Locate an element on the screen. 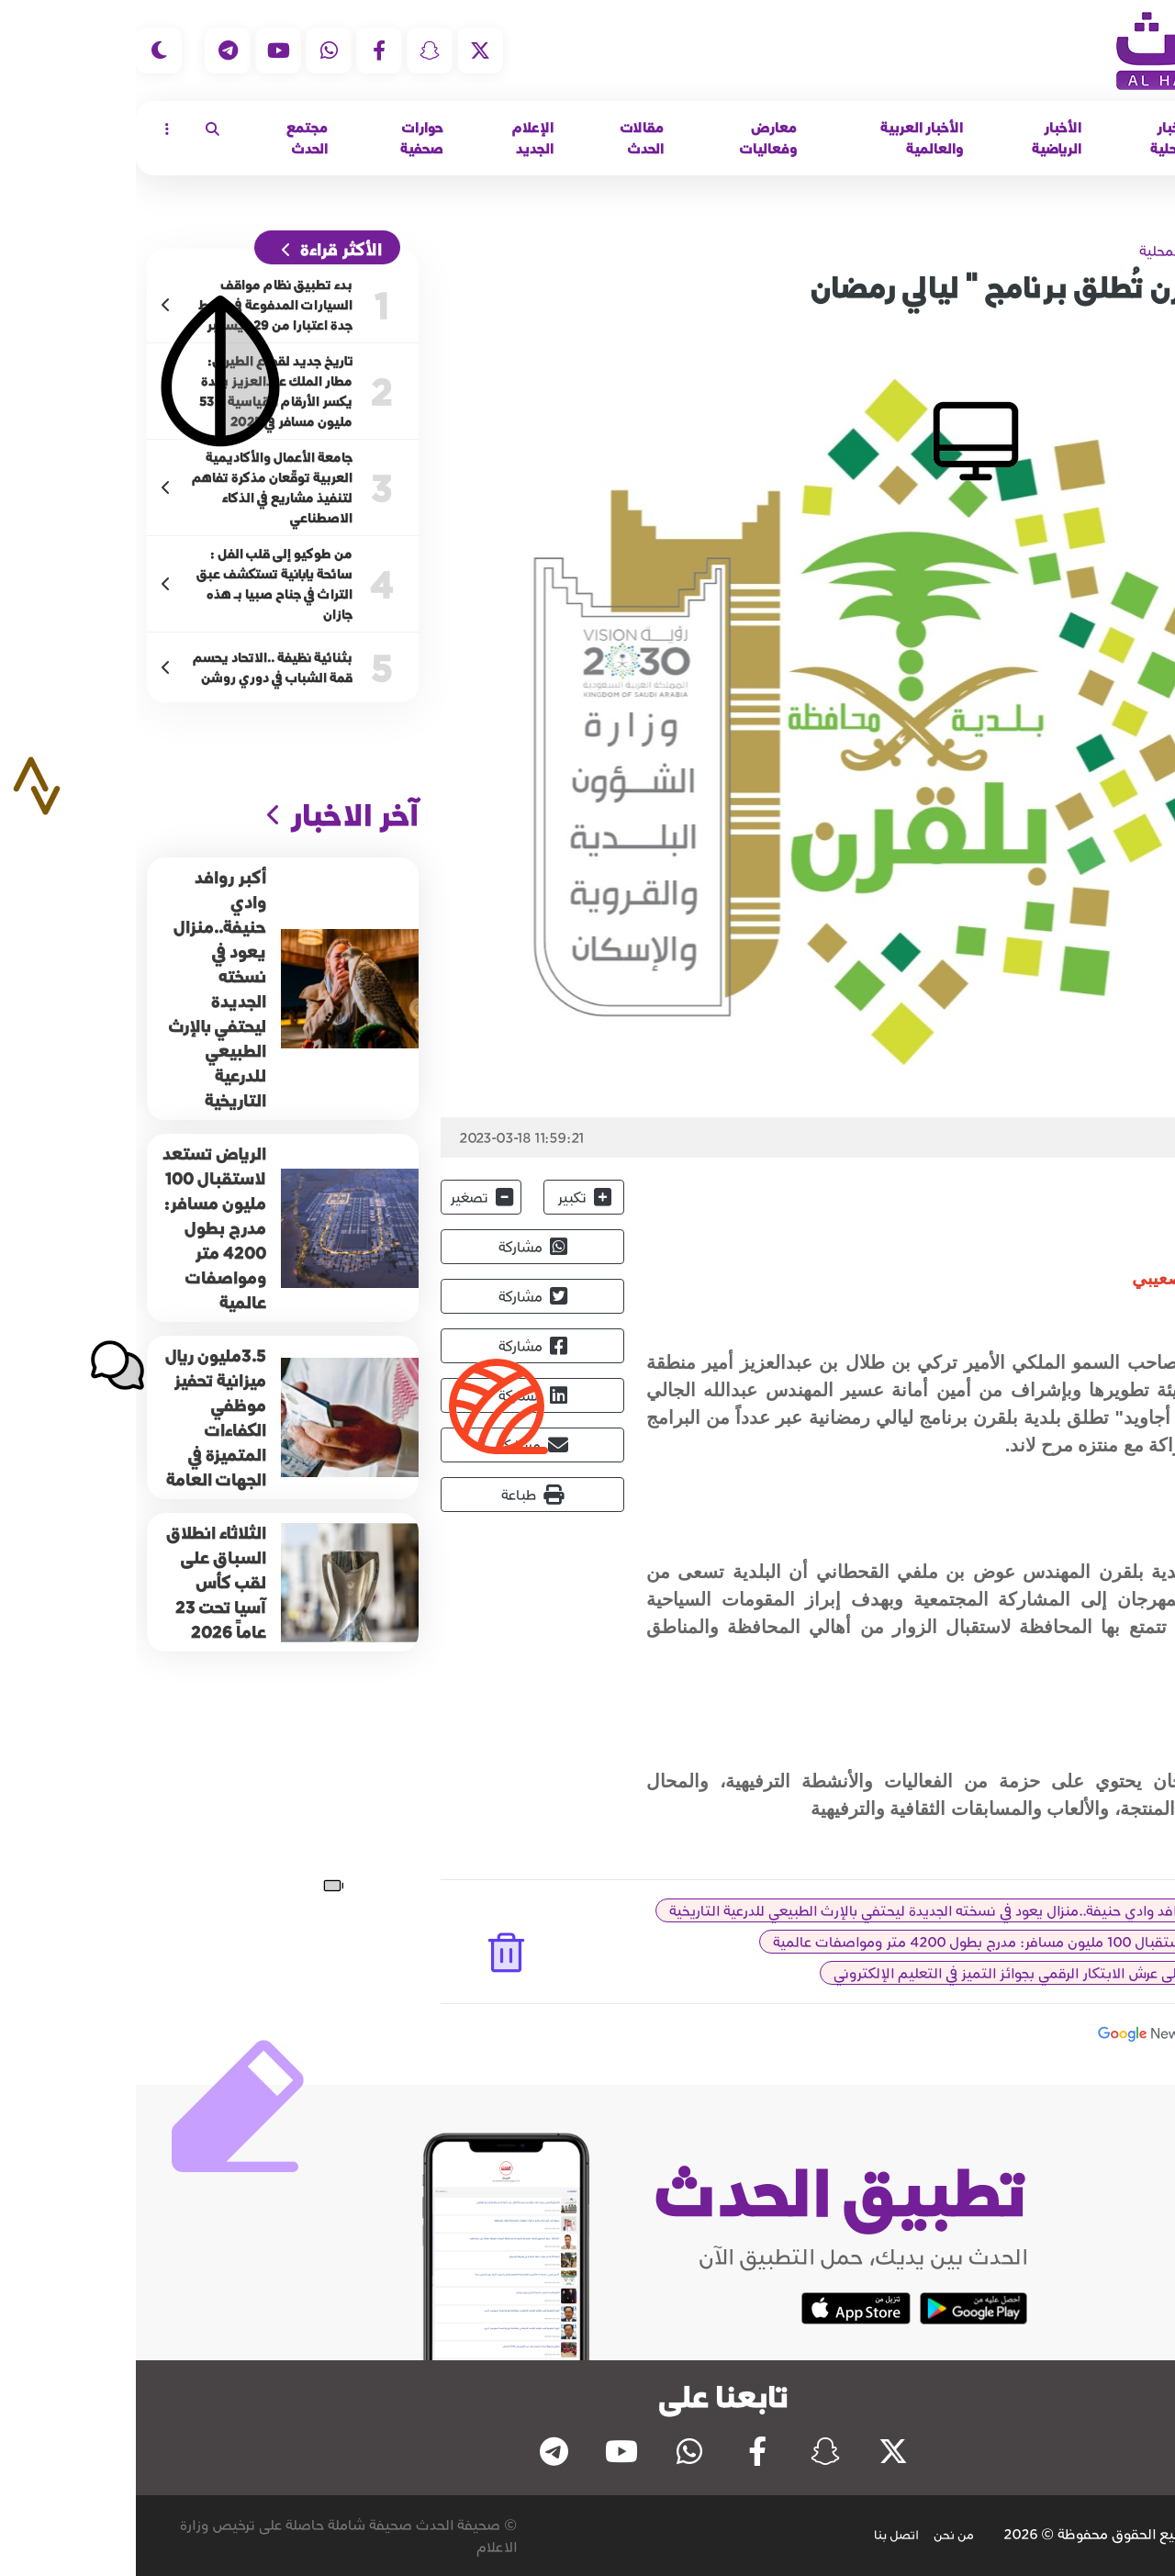  open chat or messaging is located at coordinates (118, 1365).